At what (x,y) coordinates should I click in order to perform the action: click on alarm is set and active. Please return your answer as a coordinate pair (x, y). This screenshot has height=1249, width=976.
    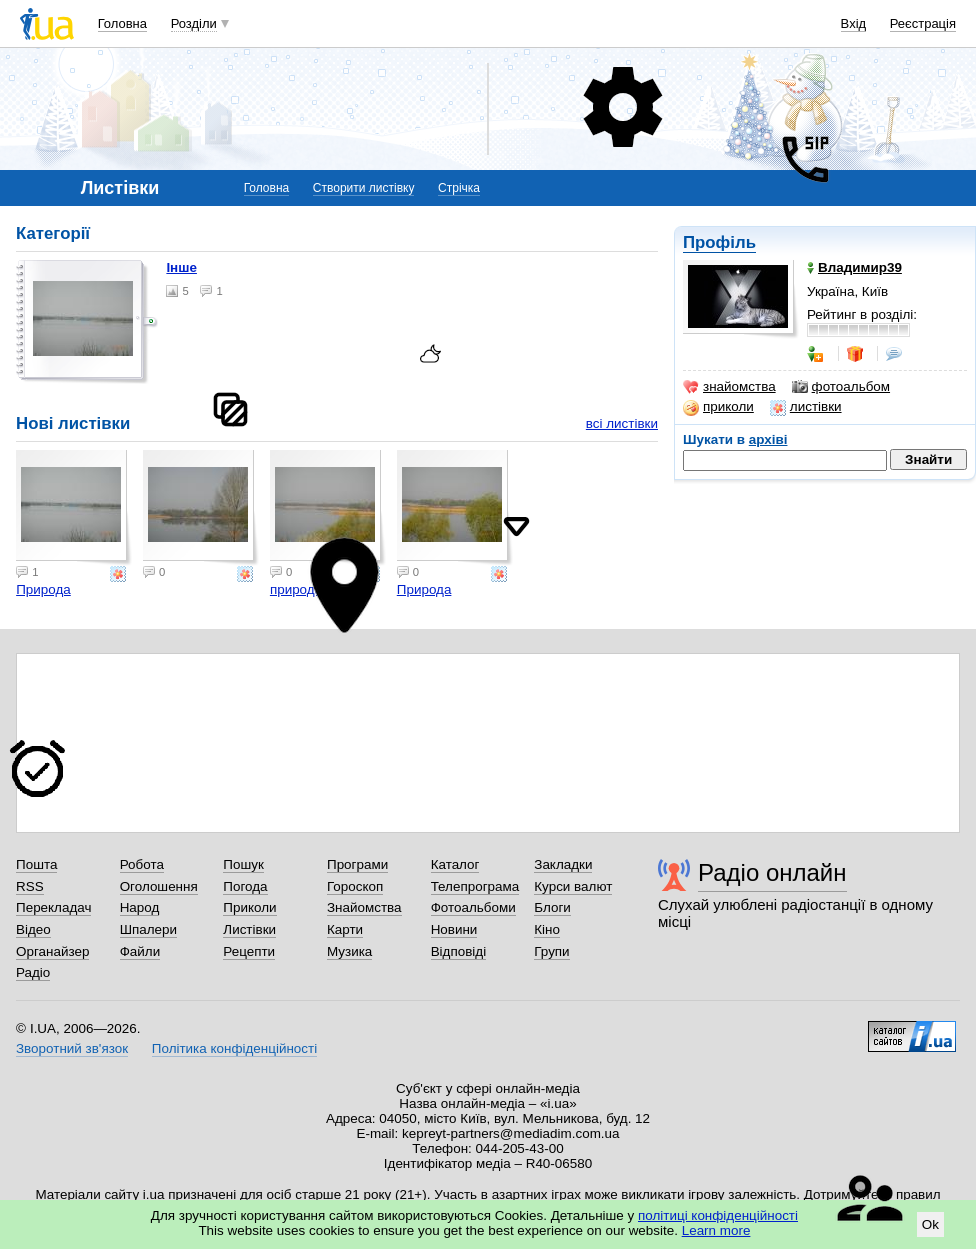
    Looking at the image, I should click on (37, 768).